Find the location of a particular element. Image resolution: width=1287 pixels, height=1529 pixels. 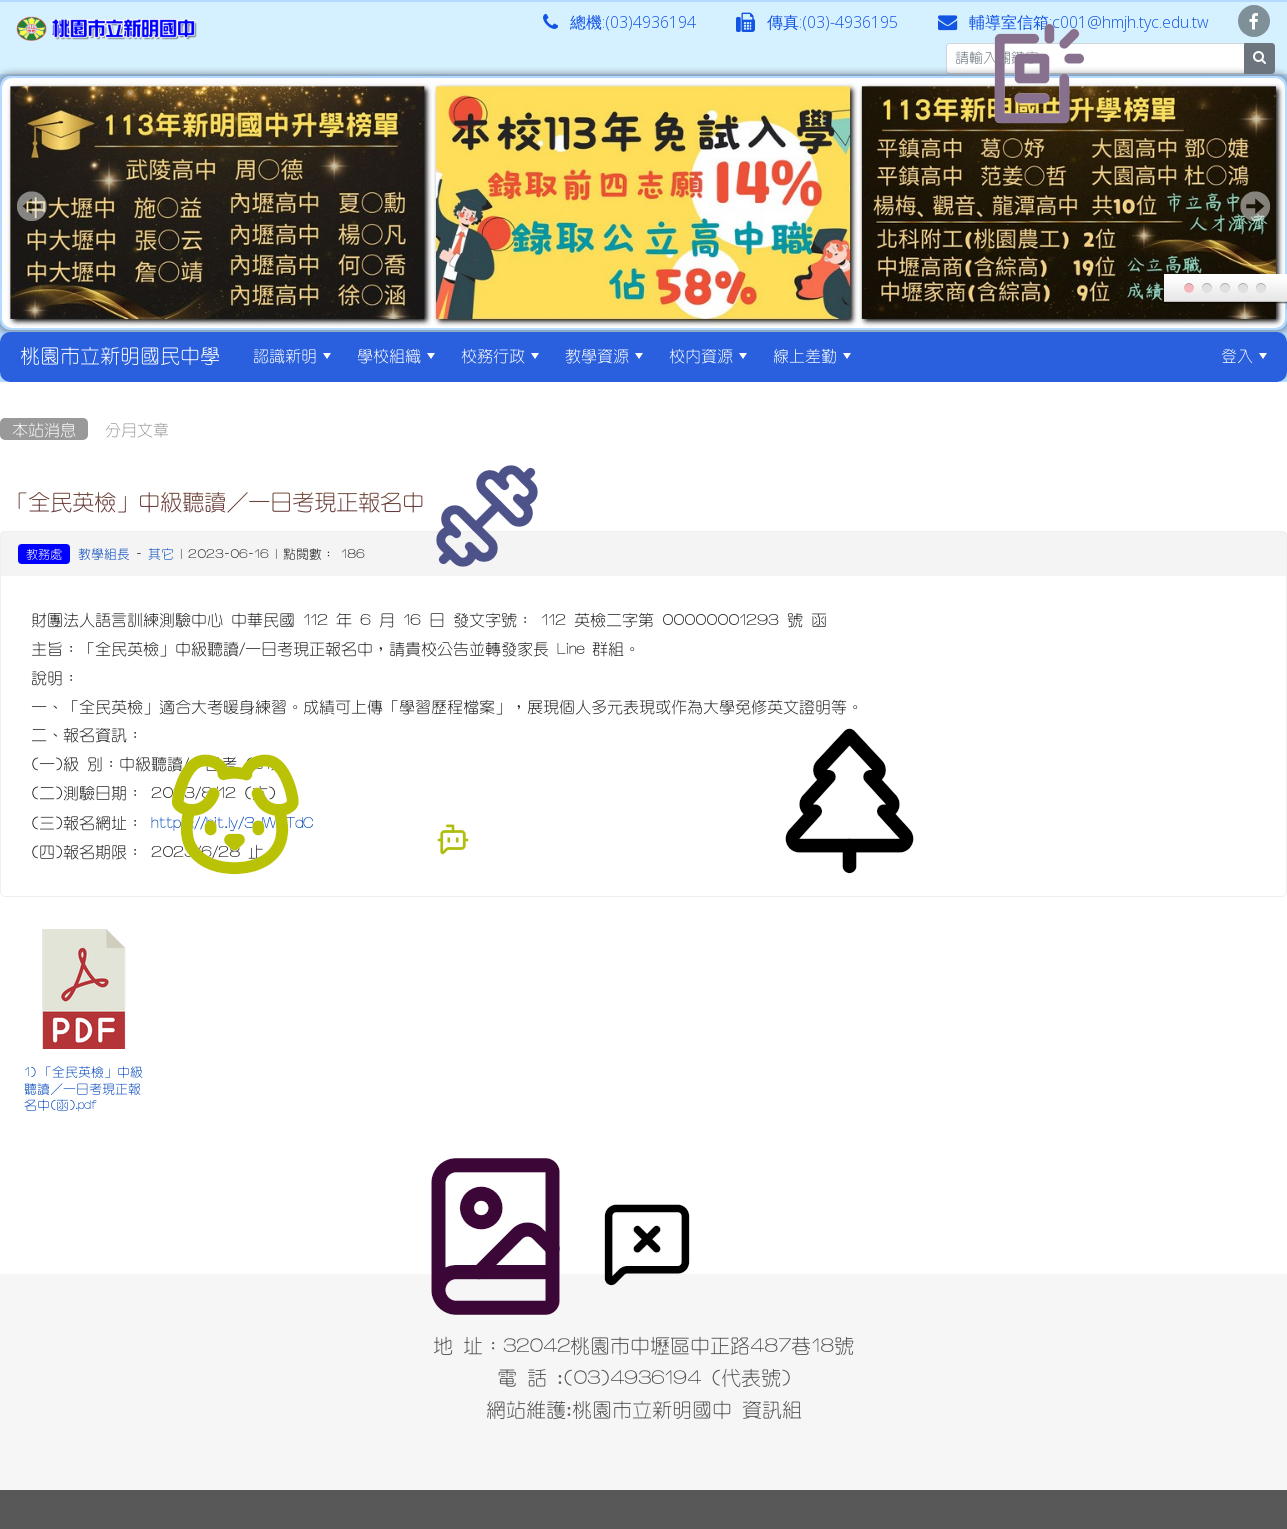

access pet-related features or settings is located at coordinates (234, 814).